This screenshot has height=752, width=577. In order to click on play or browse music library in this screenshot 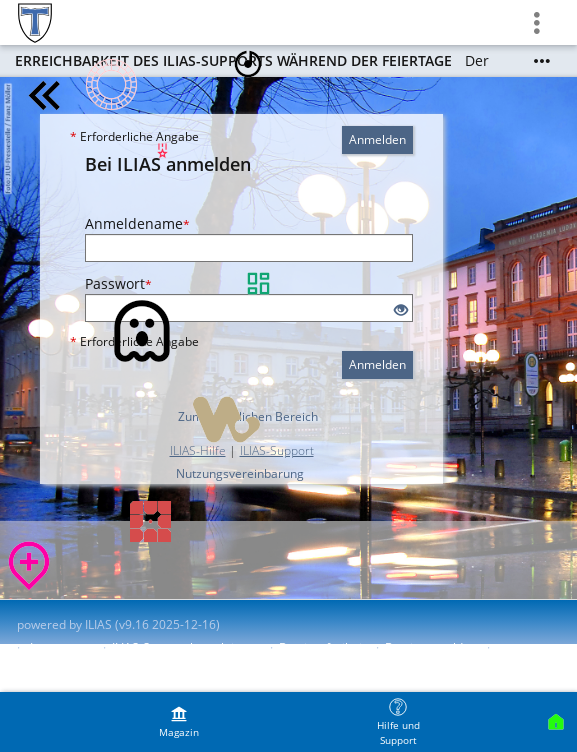, I will do `click(248, 64)`.